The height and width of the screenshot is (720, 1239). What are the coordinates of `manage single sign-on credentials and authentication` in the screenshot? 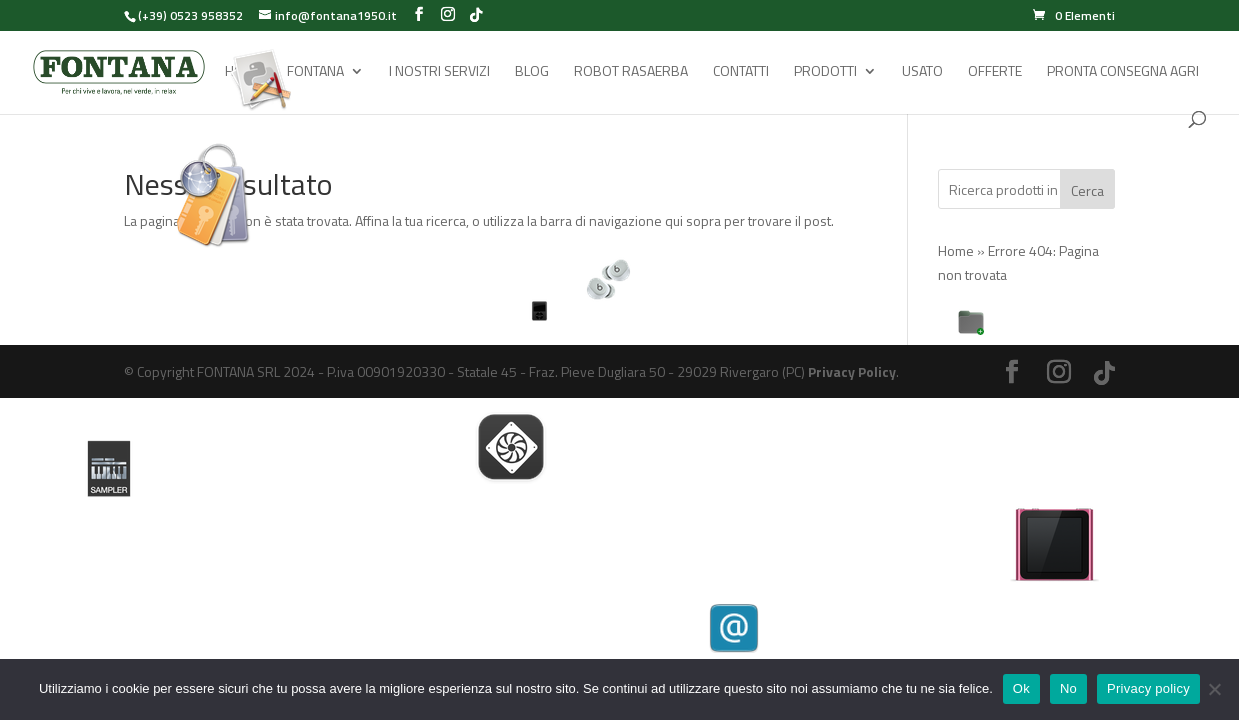 It's located at (213, 195).